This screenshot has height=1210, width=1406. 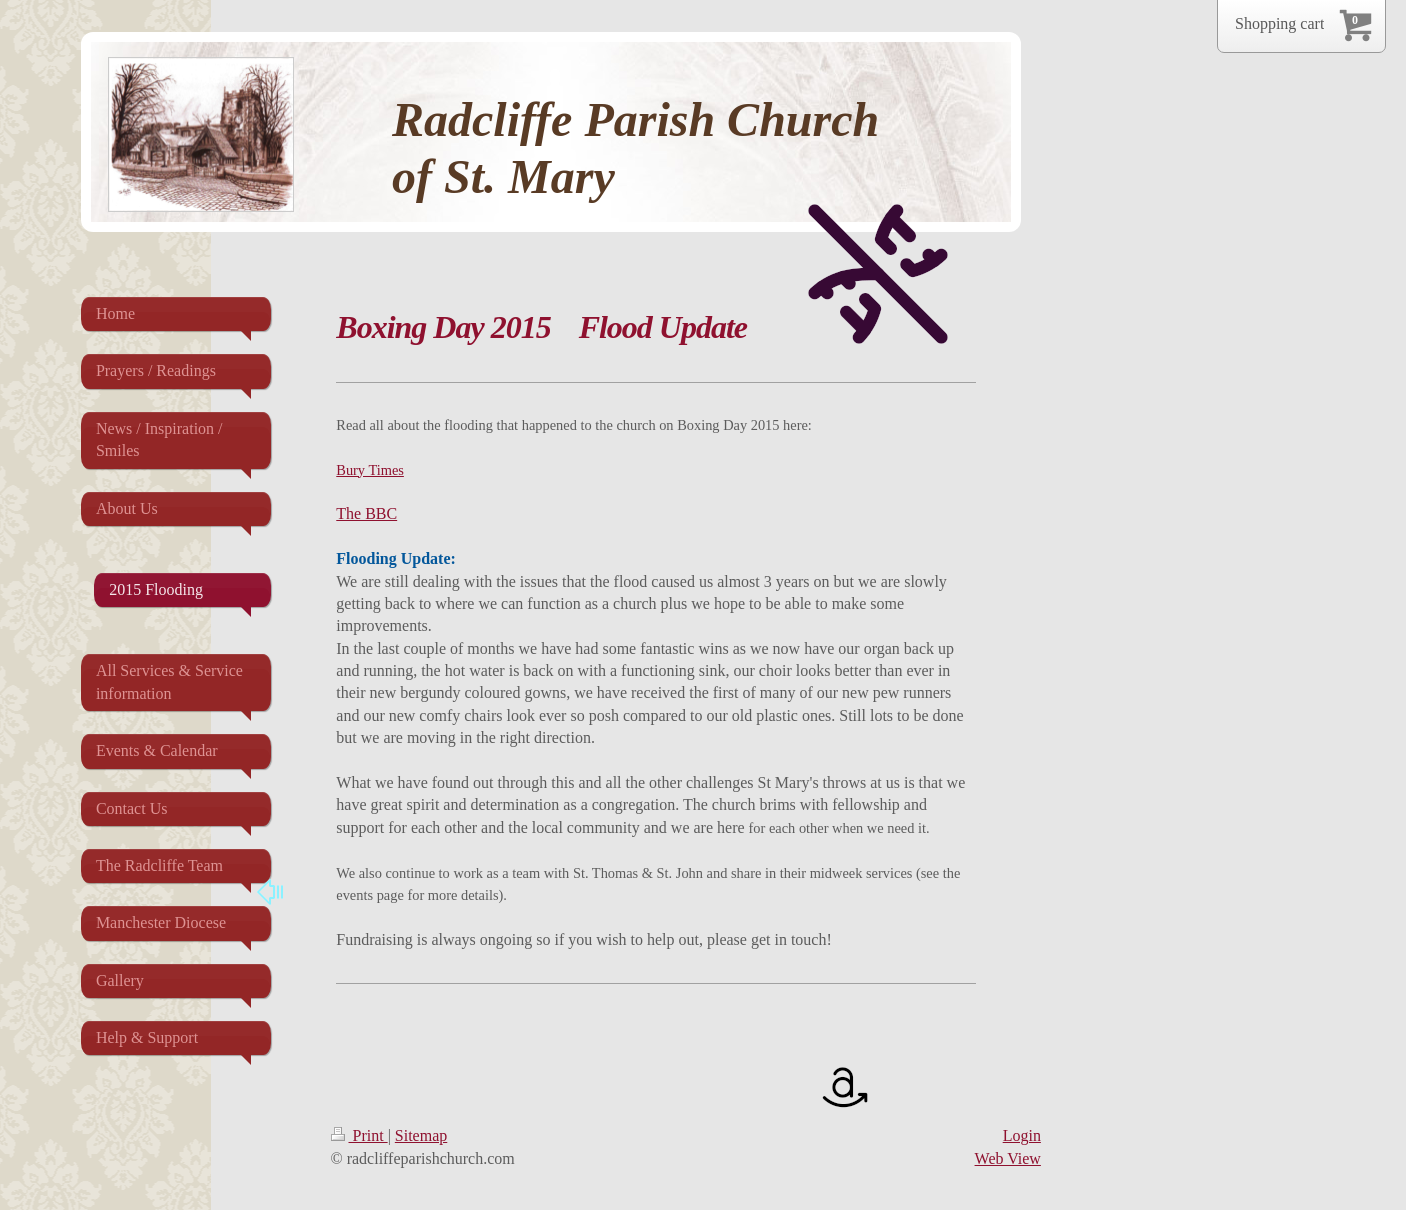 I want to click on disable genetic or DNA-related features, so click(x=878, y=274).